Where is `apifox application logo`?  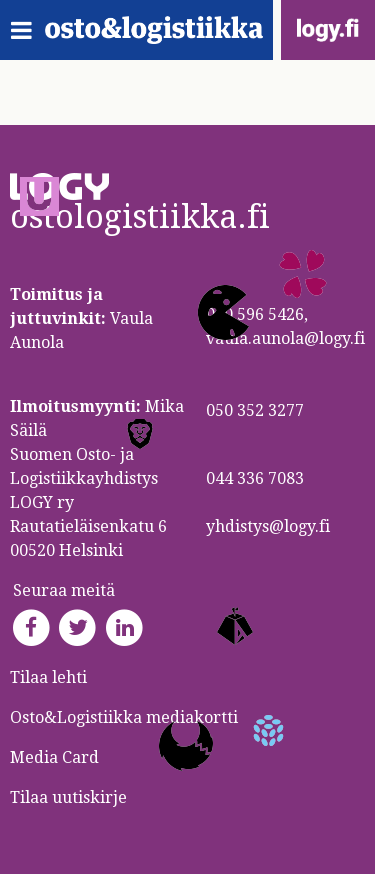
apifox application logo is located at coordinates (186, 746).